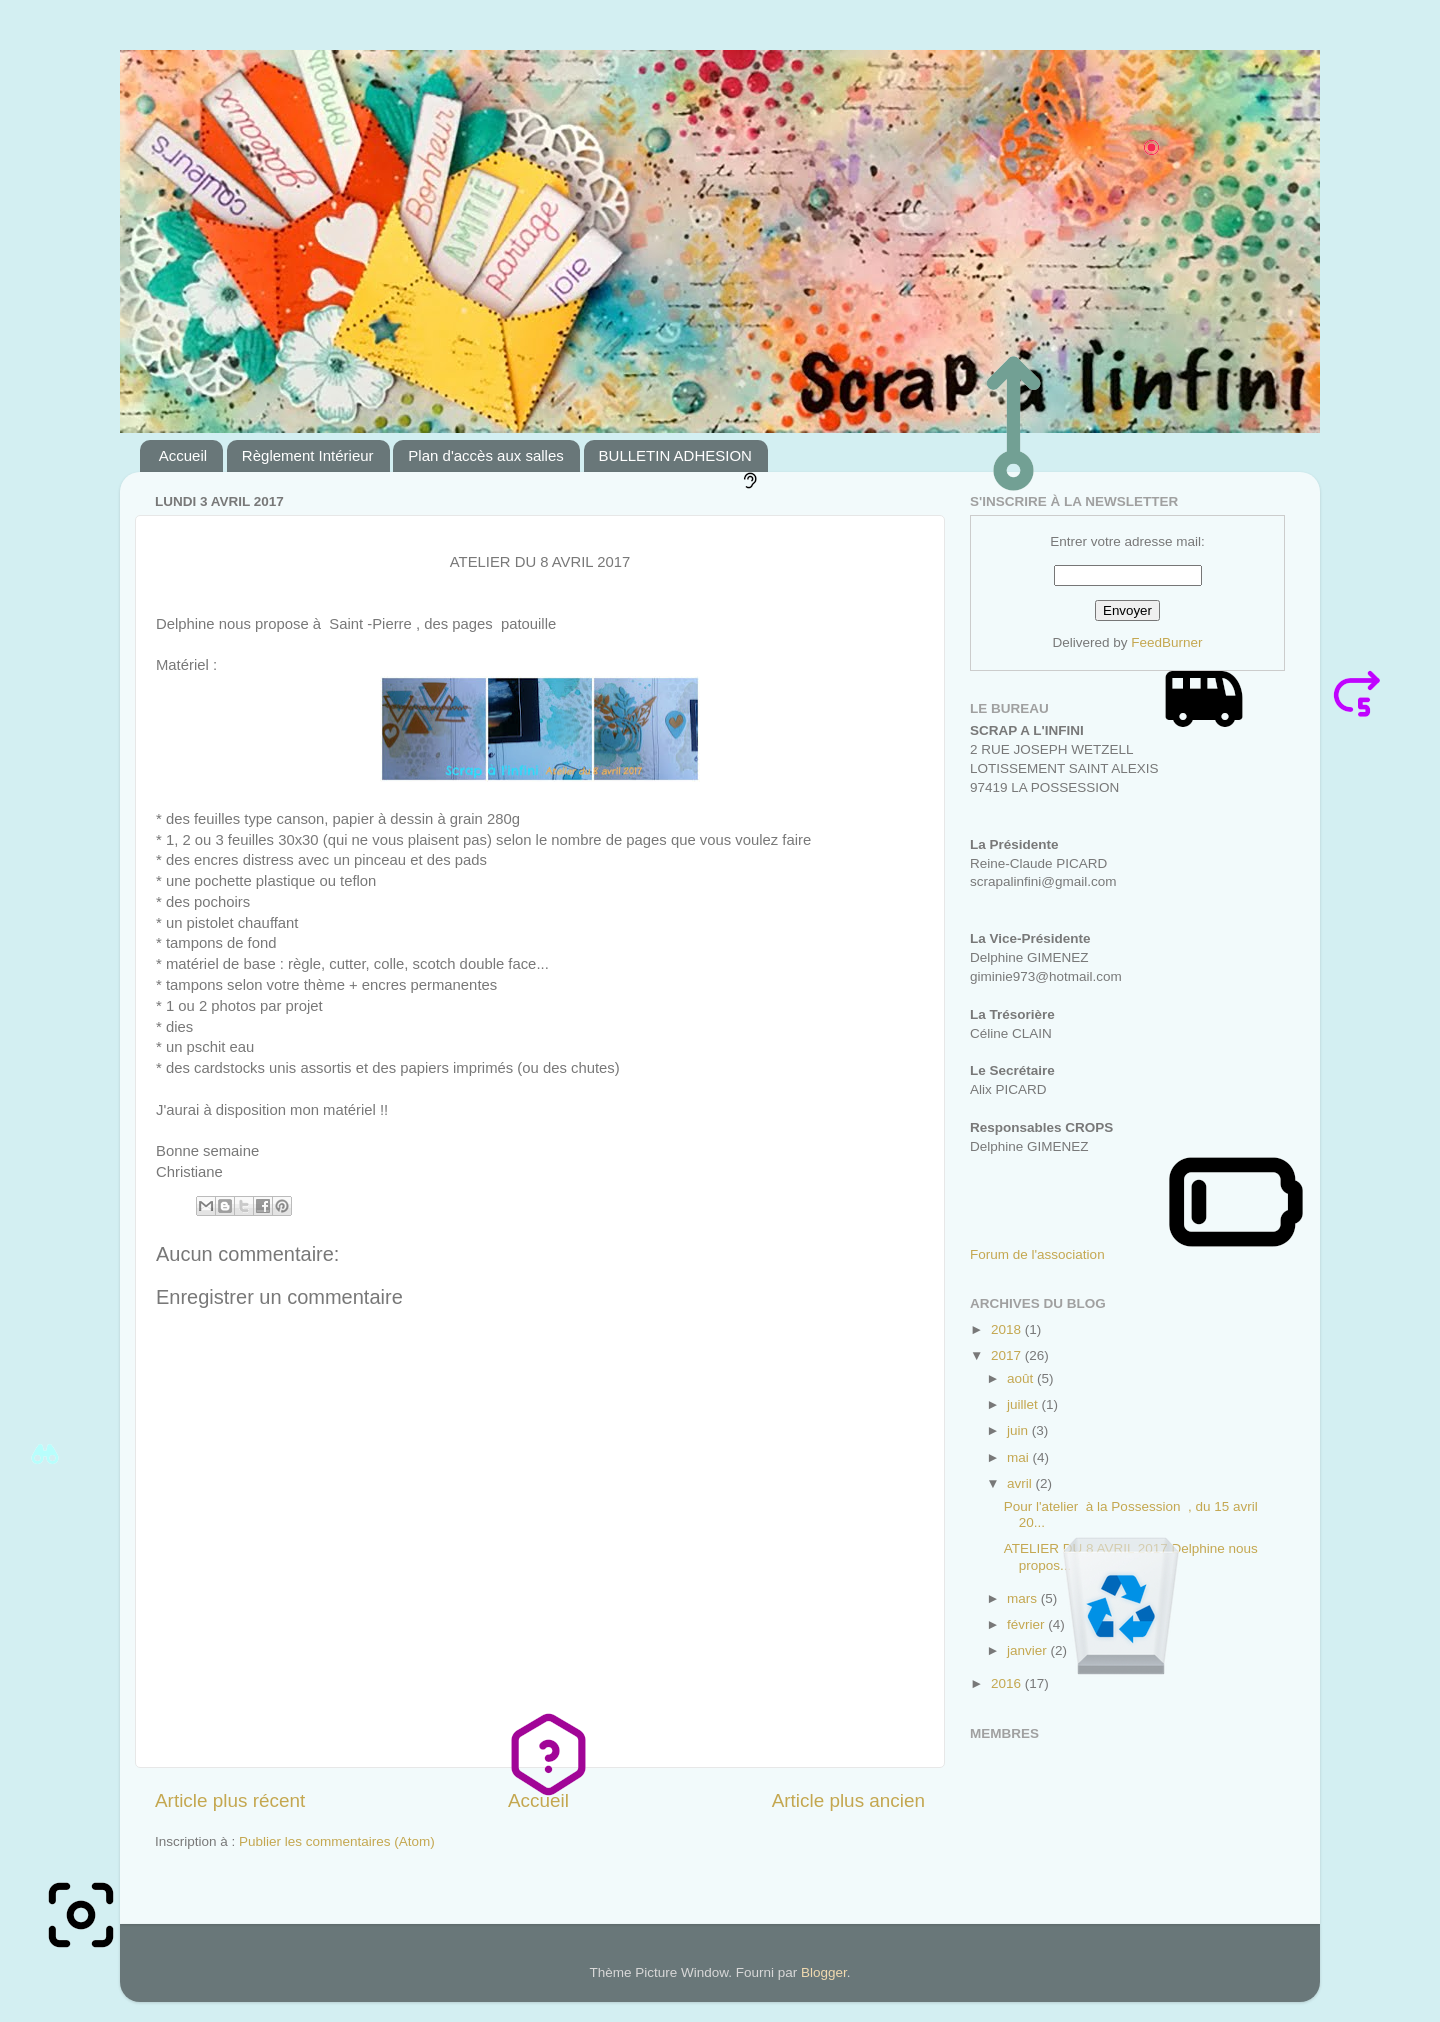 The image size is (1440, 2022). Describe the element at coordinates (1013, 423) in the screenshot. I see `scroll to top of page` at that location.